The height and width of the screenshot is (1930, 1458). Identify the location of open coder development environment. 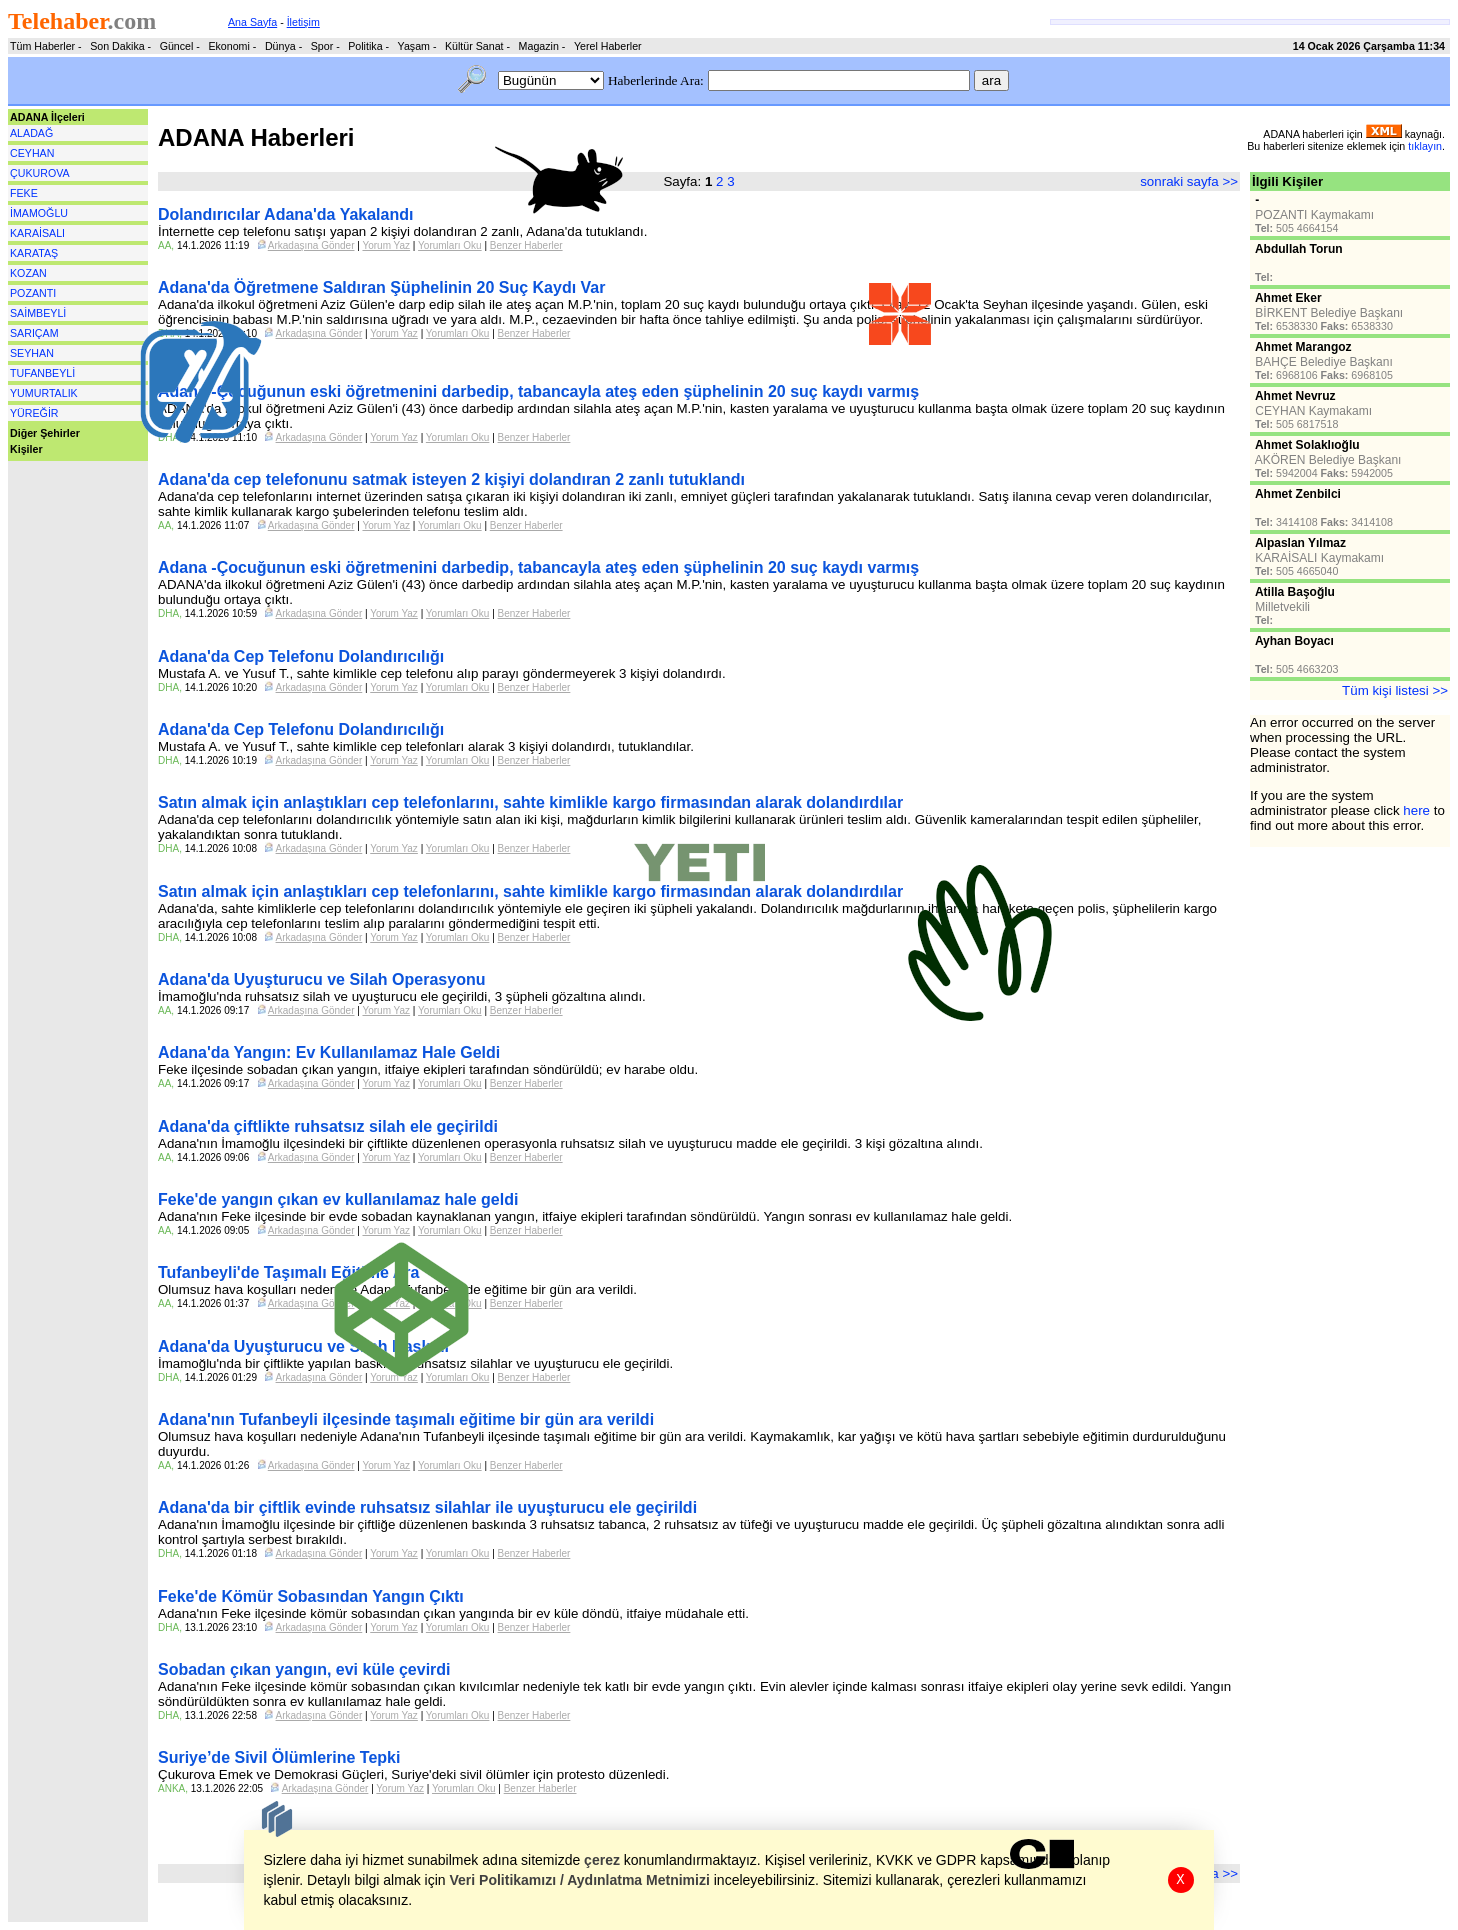
(1042, 1854).